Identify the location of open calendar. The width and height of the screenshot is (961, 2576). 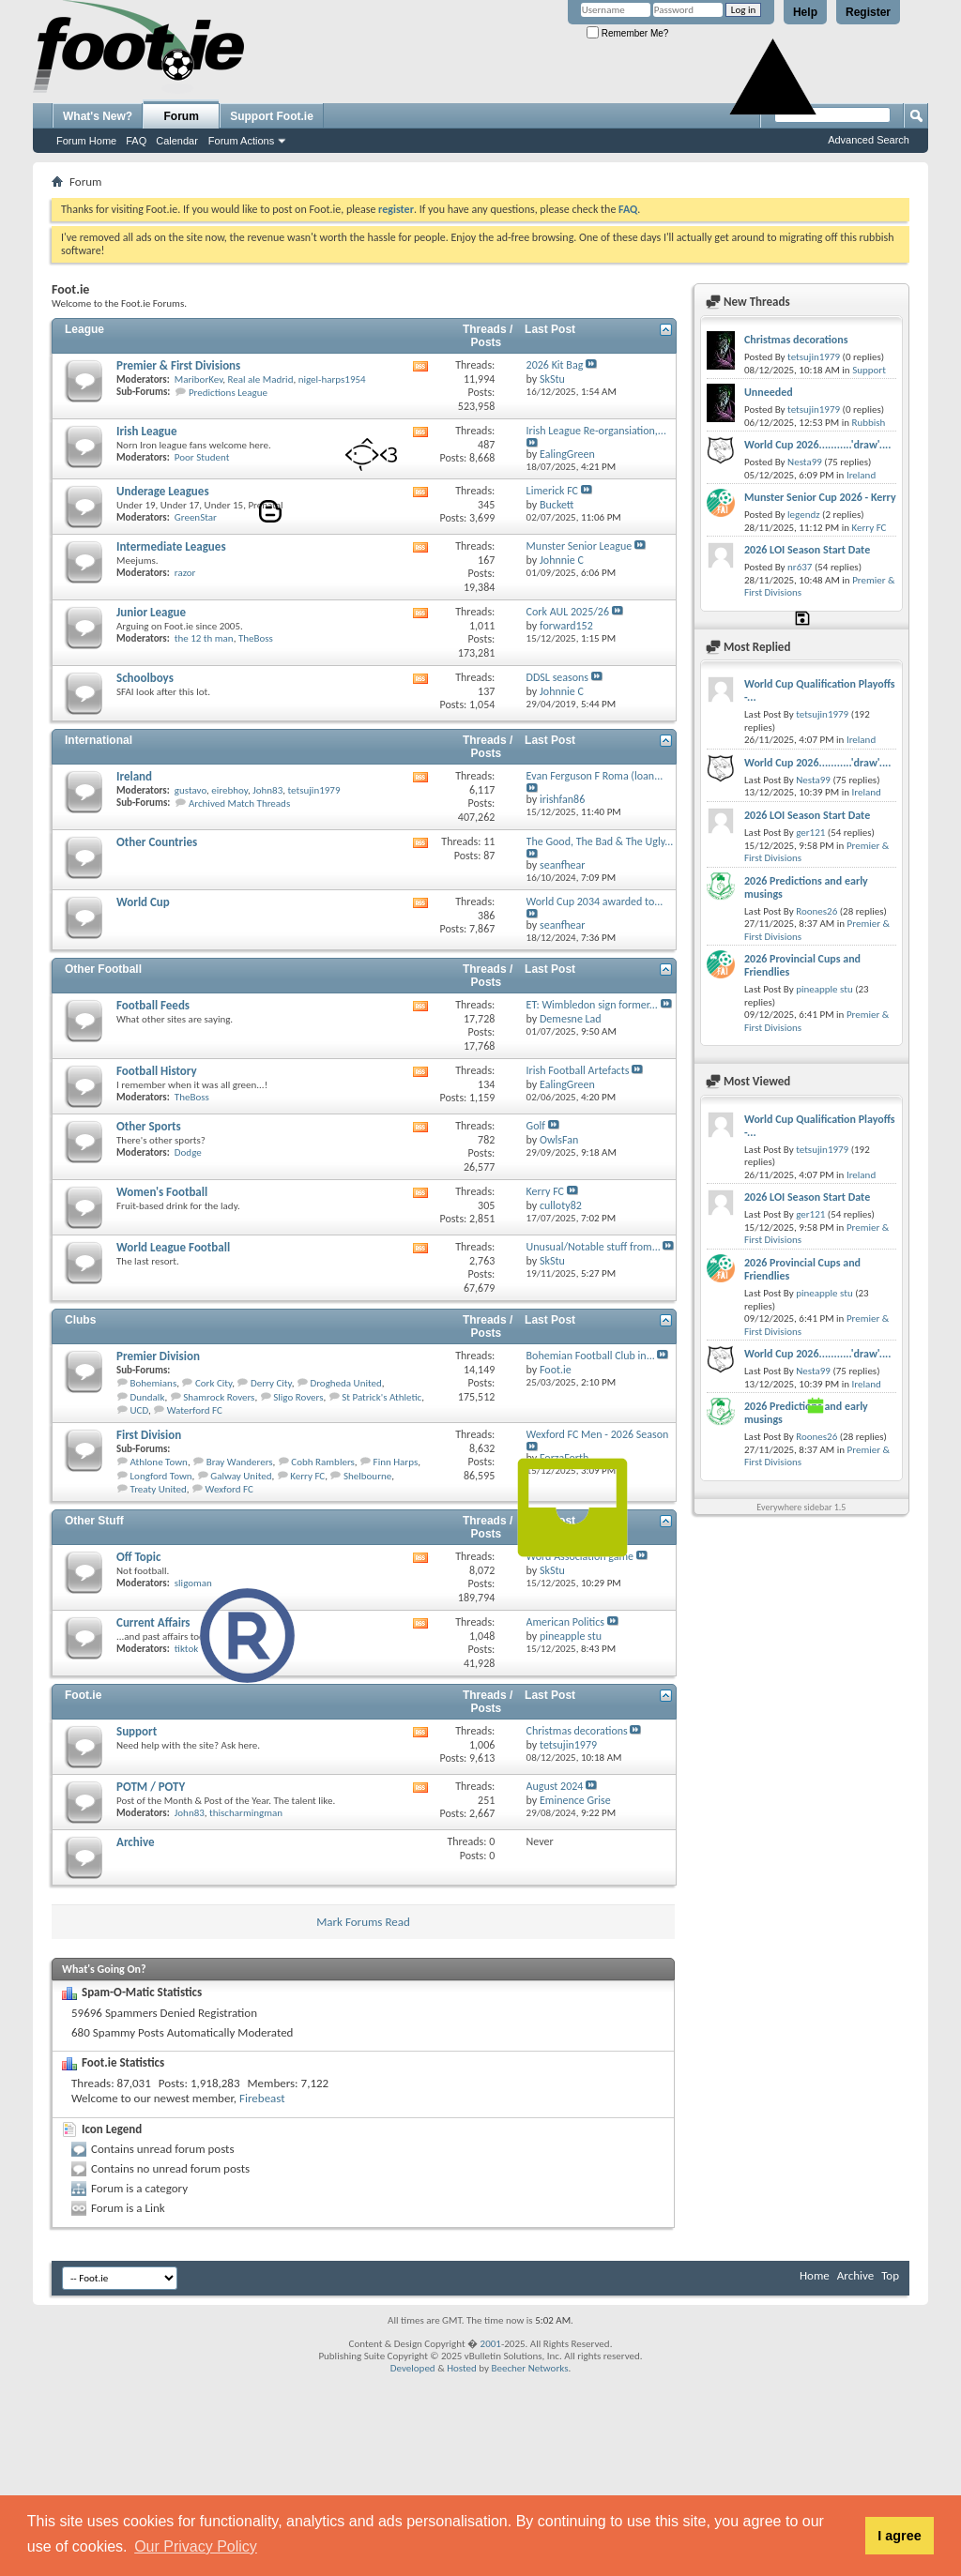
(816, 1406).